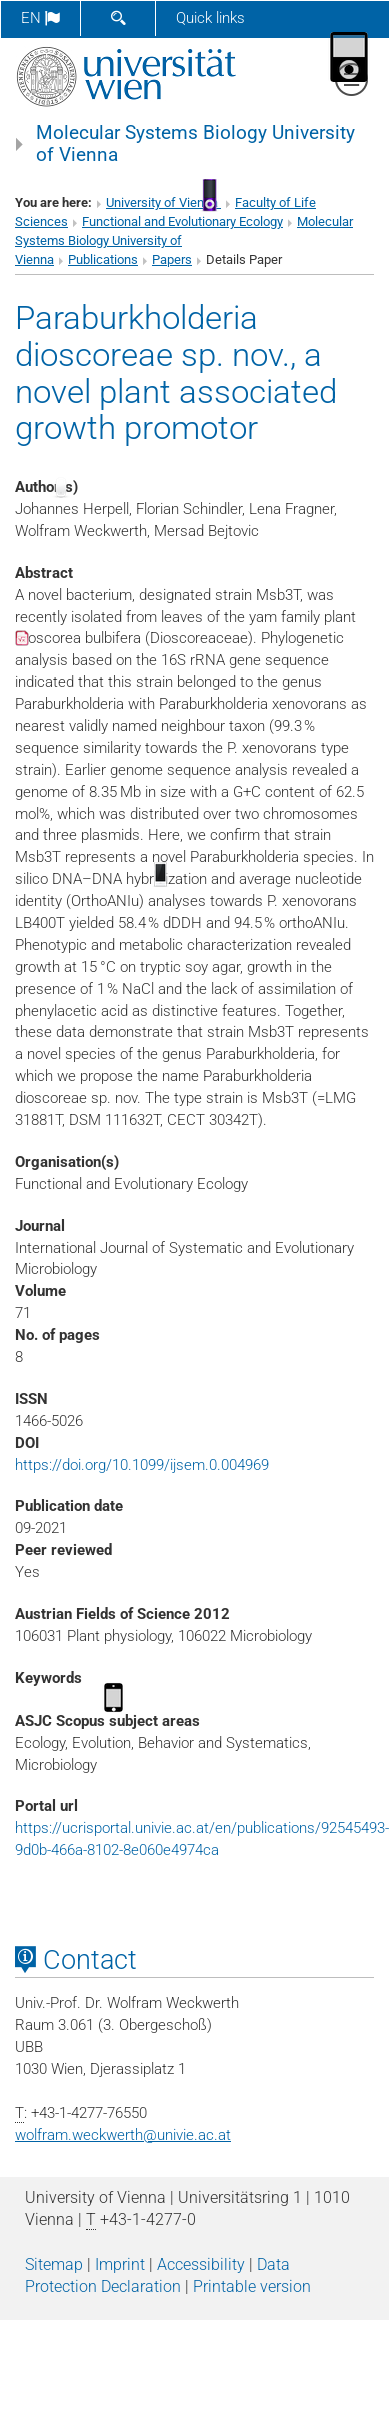  I want to click on iPod Touch device in sidebar navigation, so click(113, 1697).